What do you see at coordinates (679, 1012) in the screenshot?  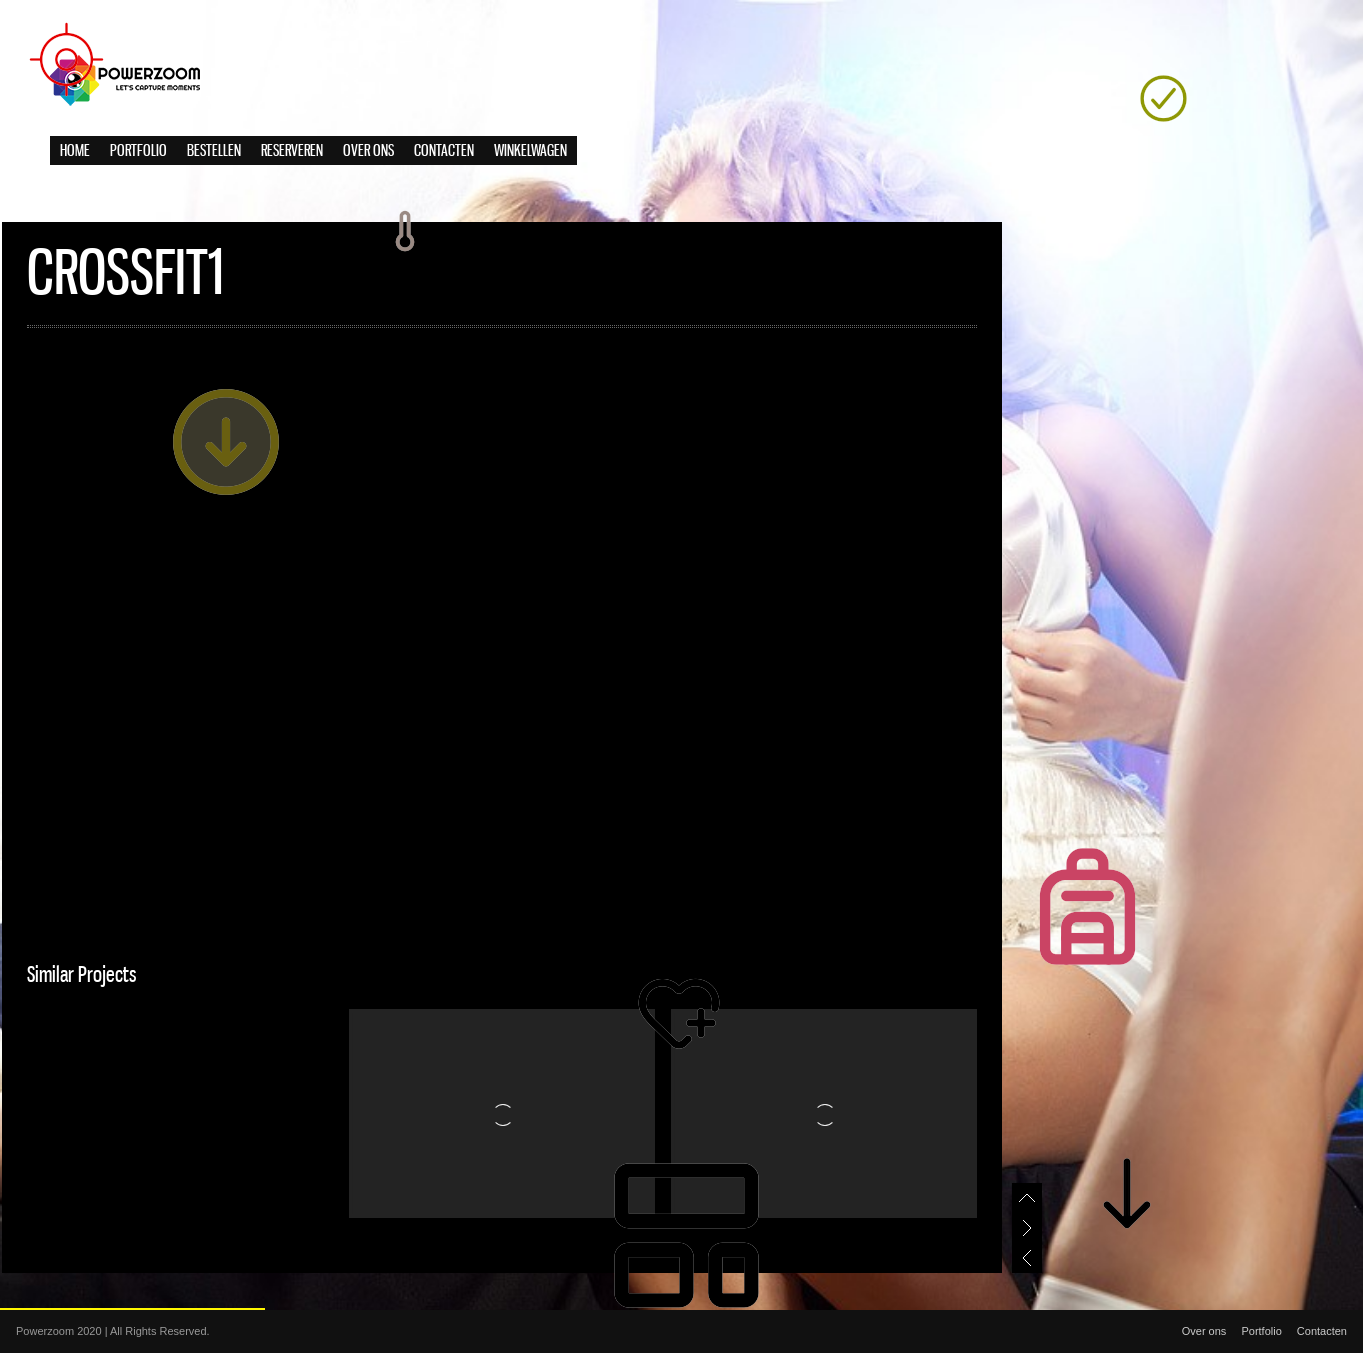 I see `add to favorites` at bounding box center [679, 1012].